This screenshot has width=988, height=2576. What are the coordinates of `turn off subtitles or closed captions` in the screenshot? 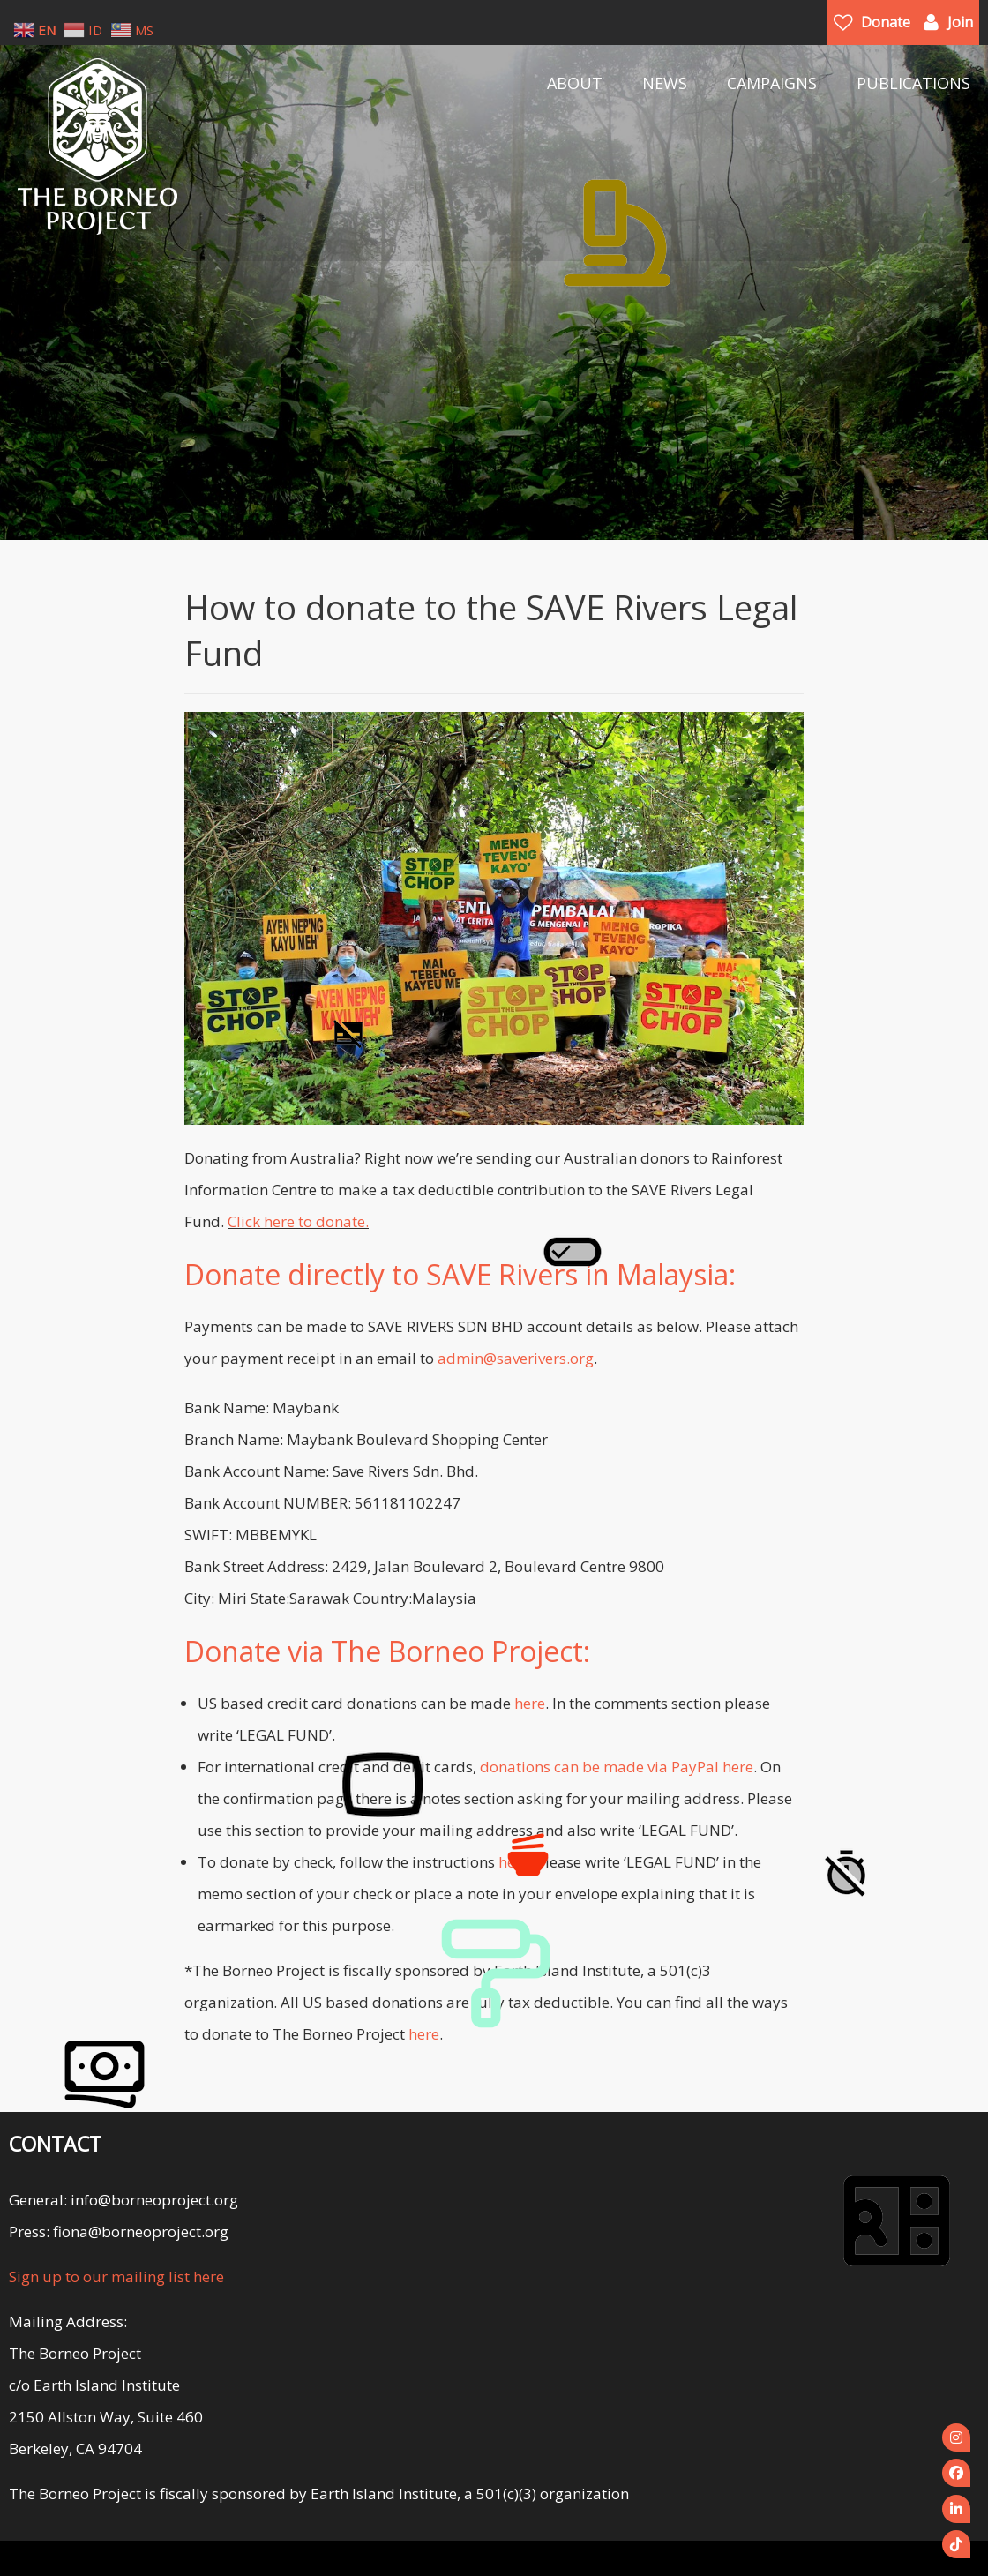 It's located at (348, 1033).